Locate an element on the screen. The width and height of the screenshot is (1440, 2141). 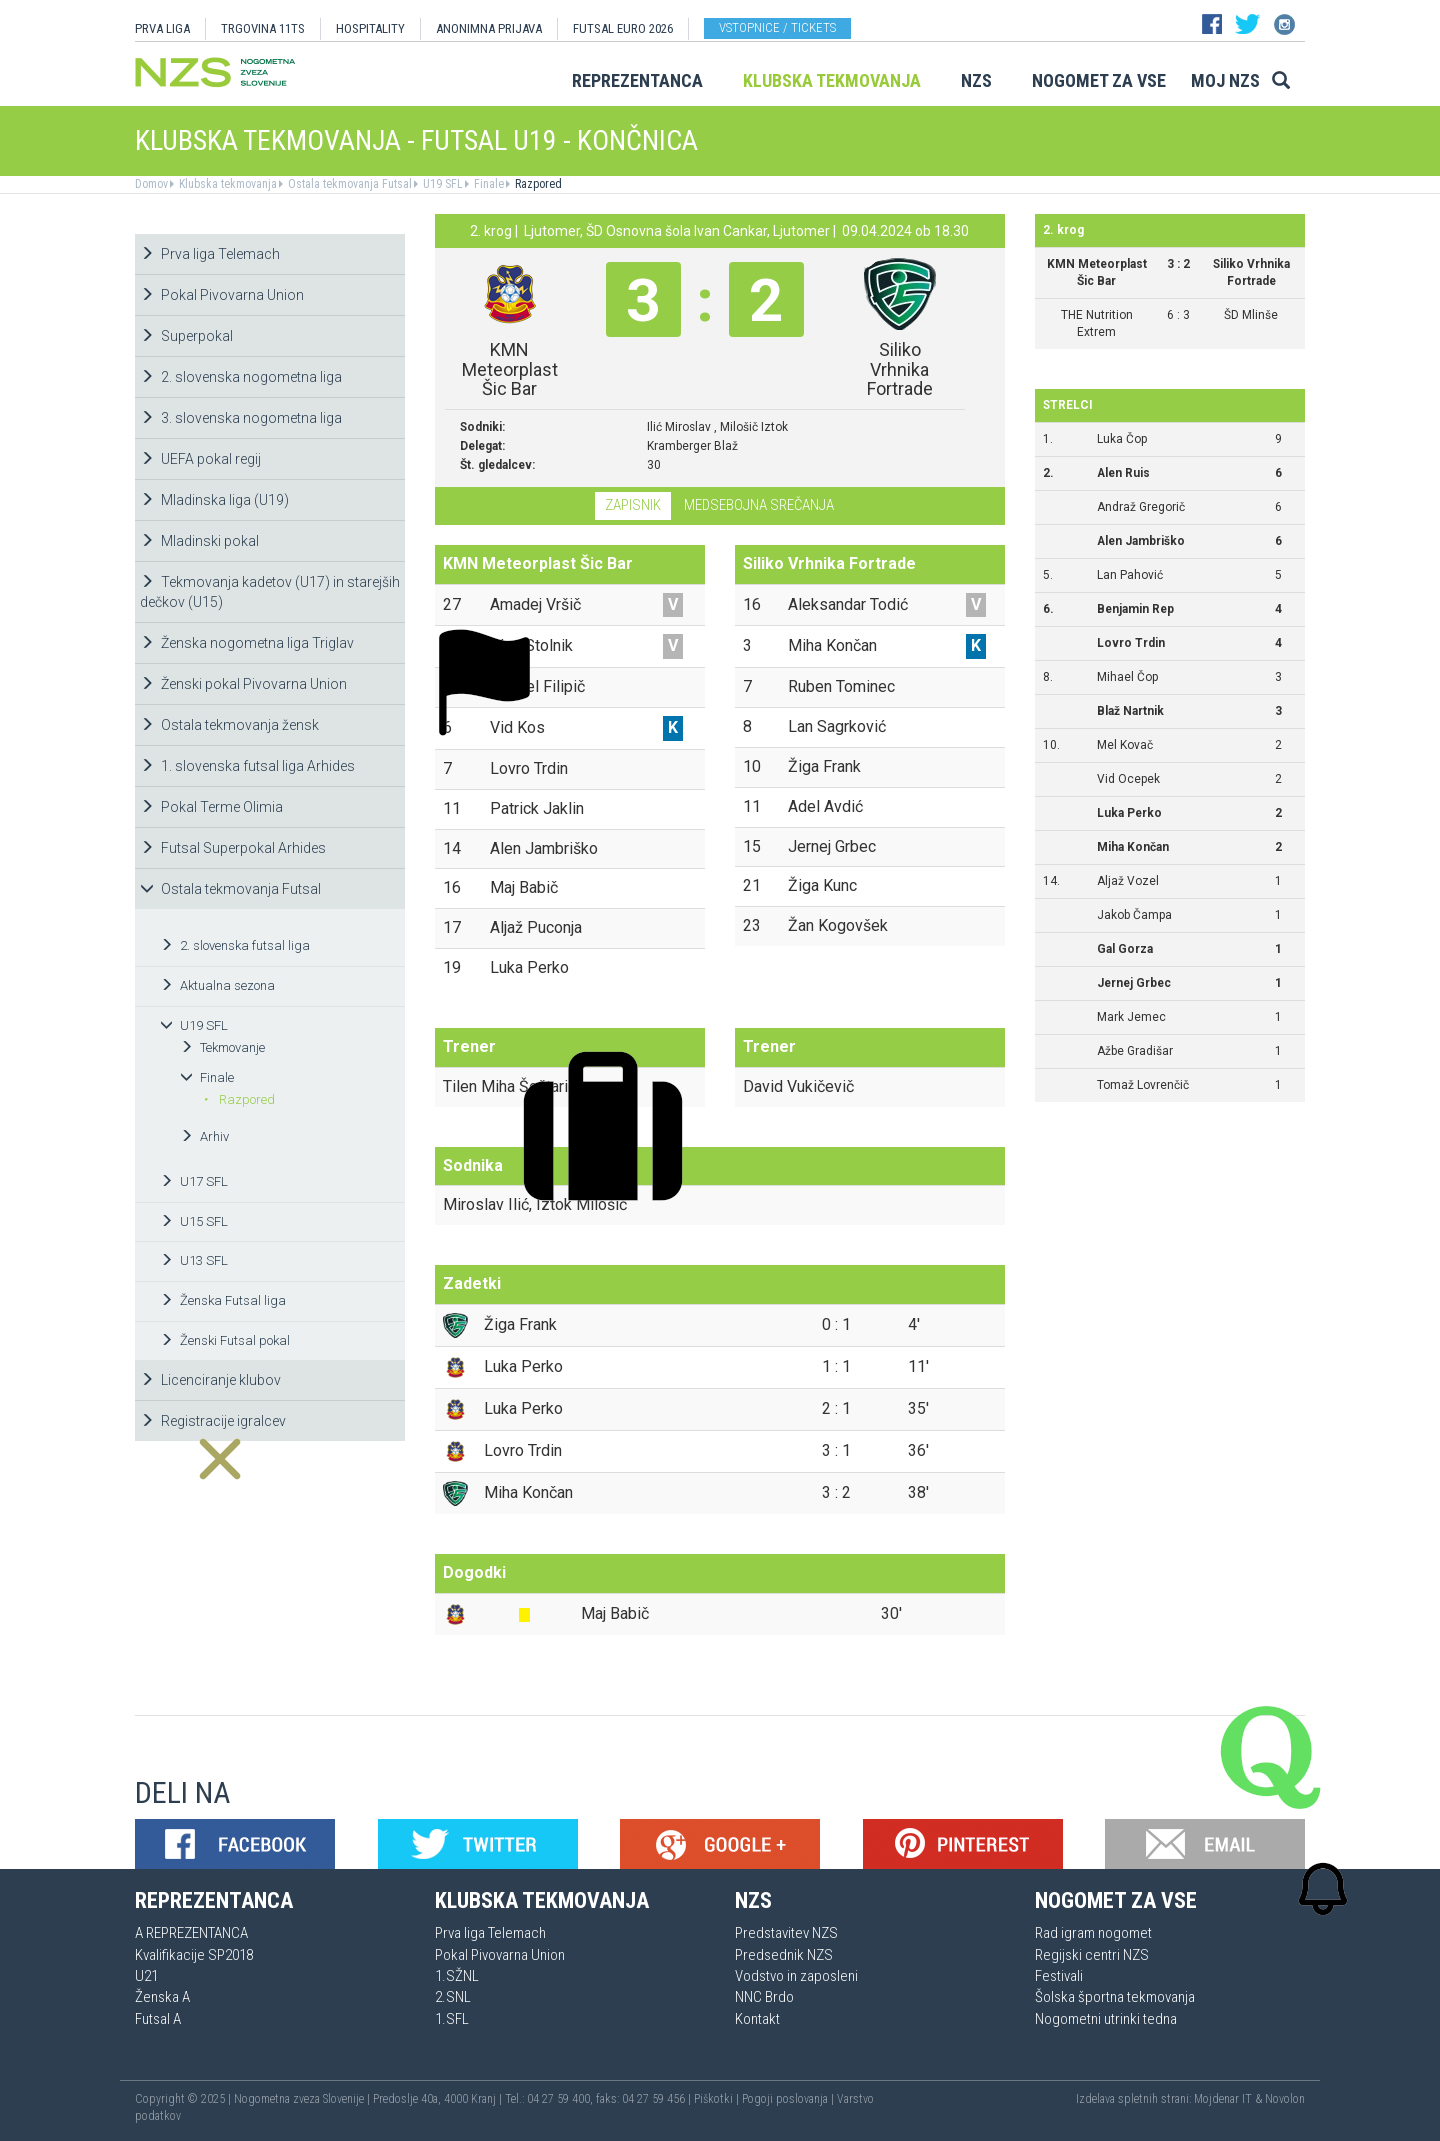
open the Quora app is located at coordinates (1270, 1757).